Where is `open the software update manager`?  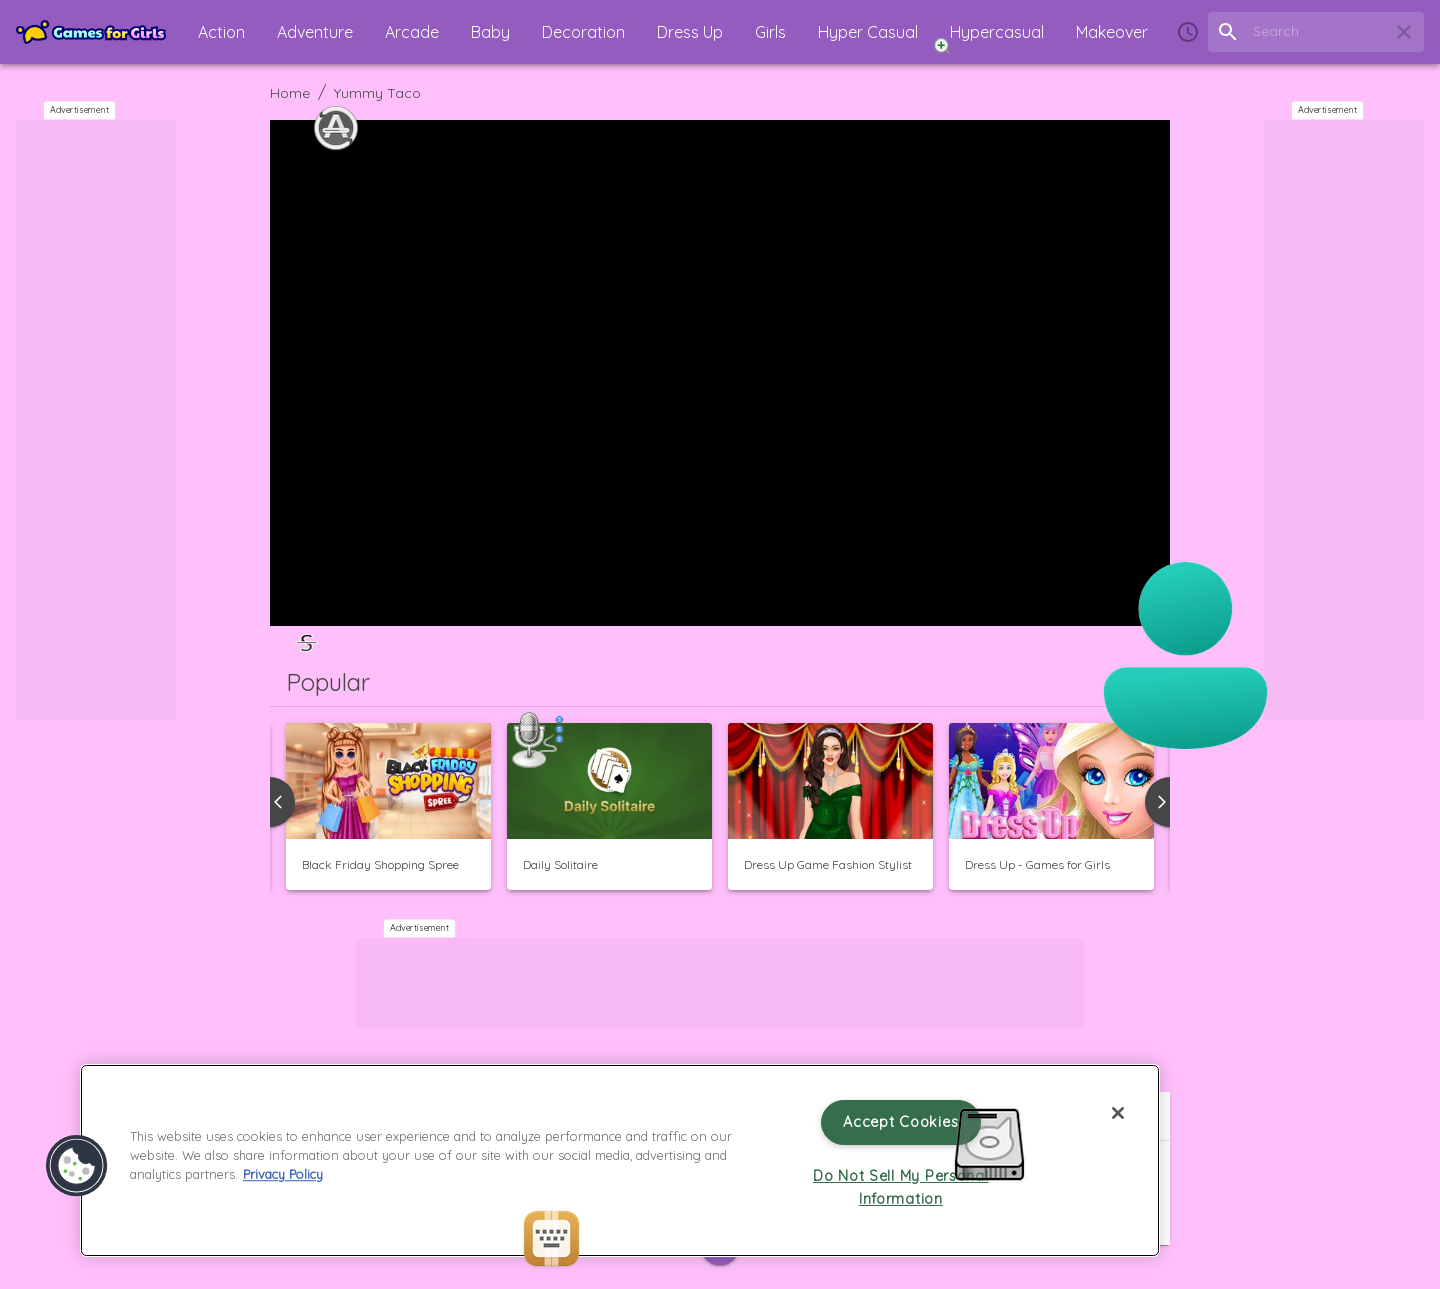
open the software update manager is located at coordinates (336, 128).